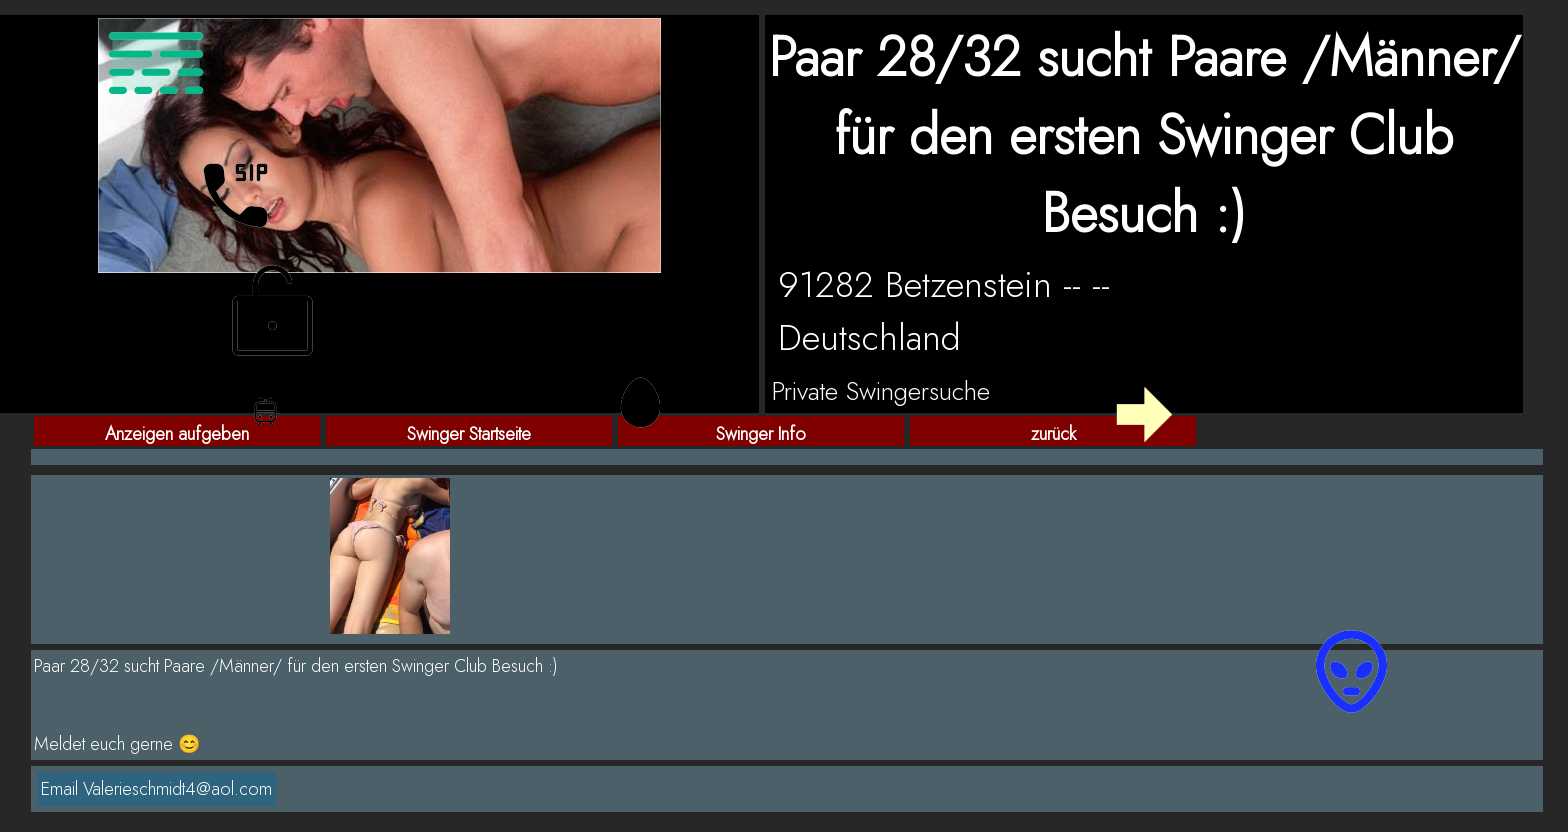 This screenshot has width=1568, height=832. I want to click on indicates breakfast or food-related content, so click(640, 402).